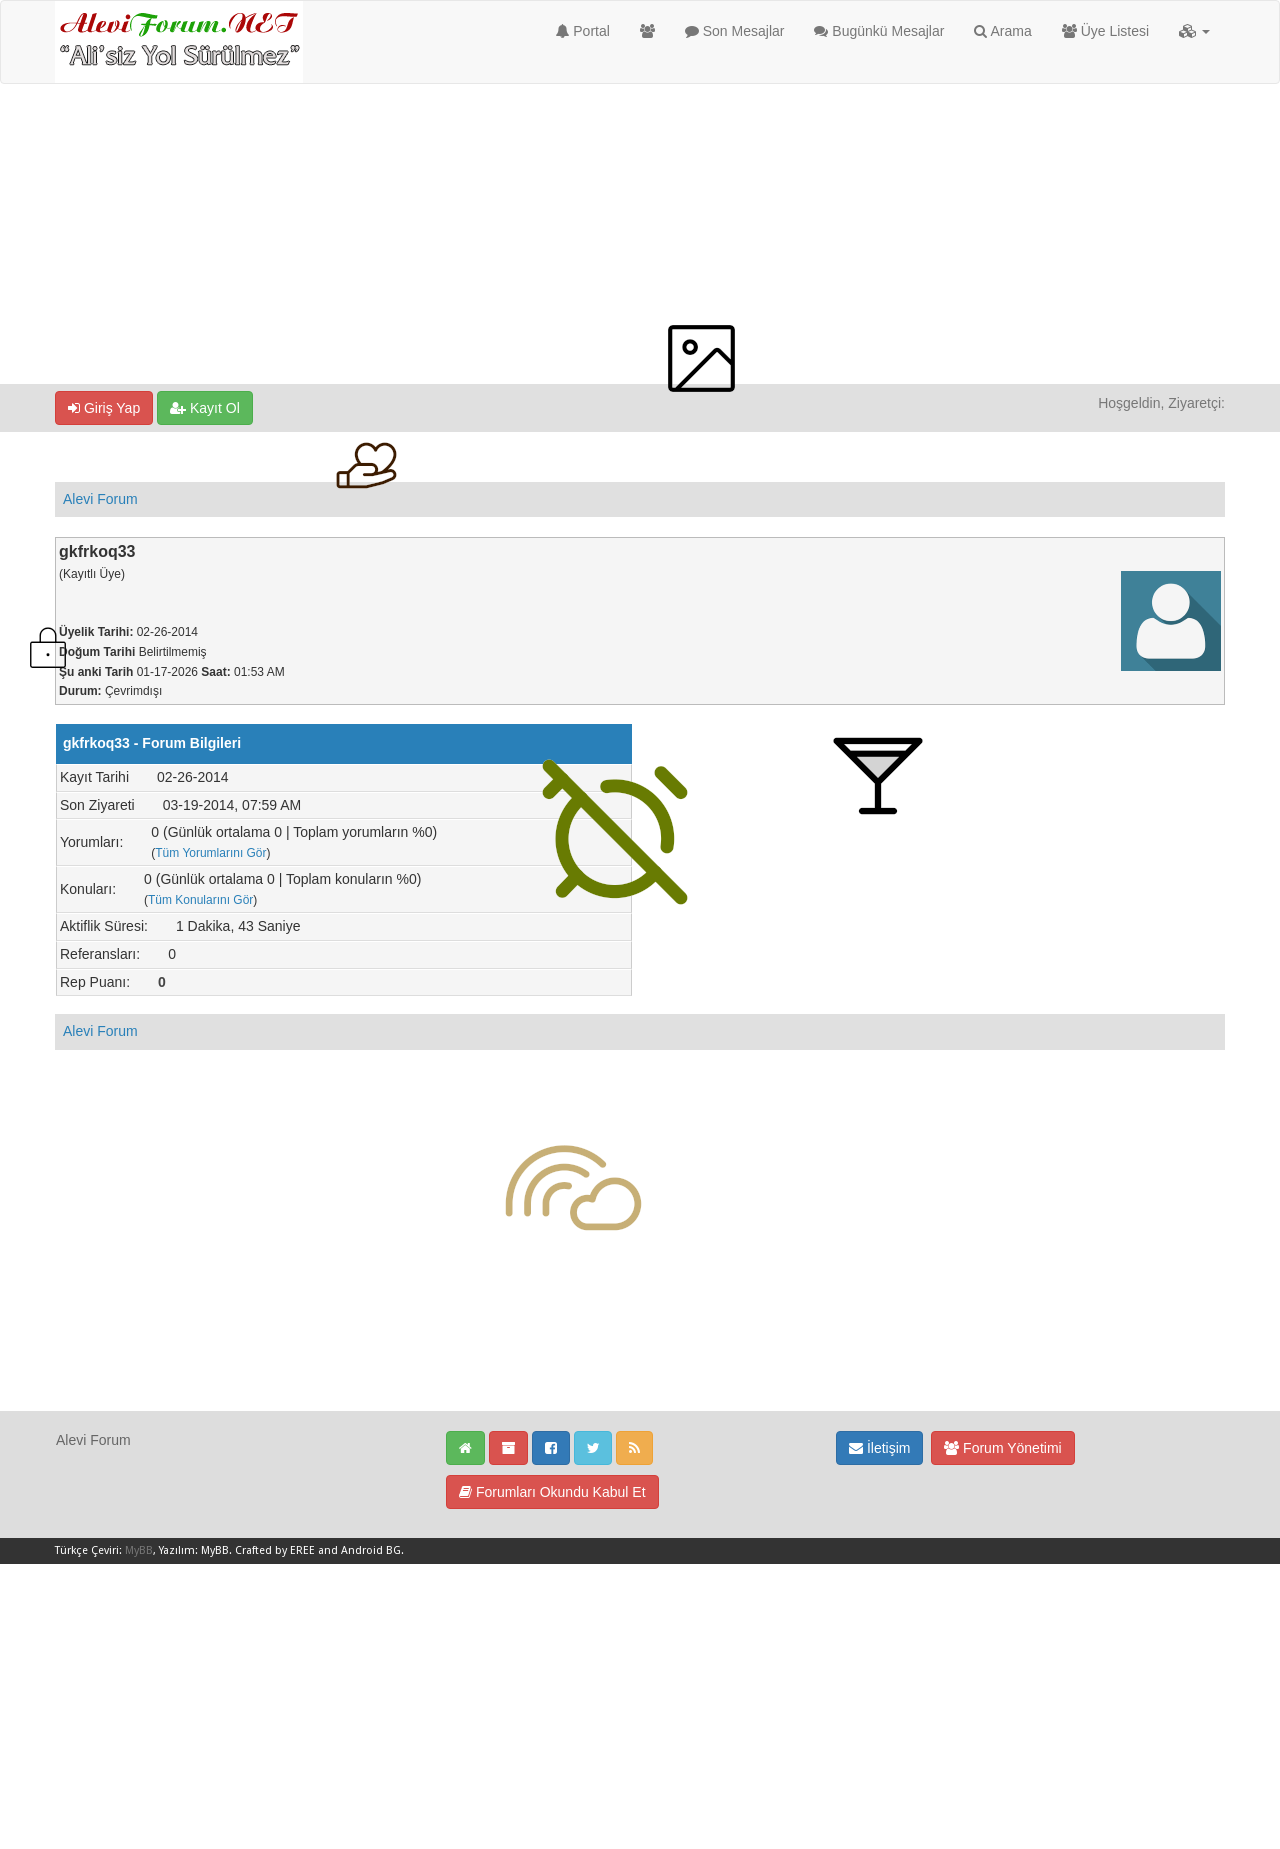 This screenshot has height=1849, width=1280. What do you see at coordinates (701, 358) in the screenshot?
I see `view or open an image file` at bounding box center [701, 358].